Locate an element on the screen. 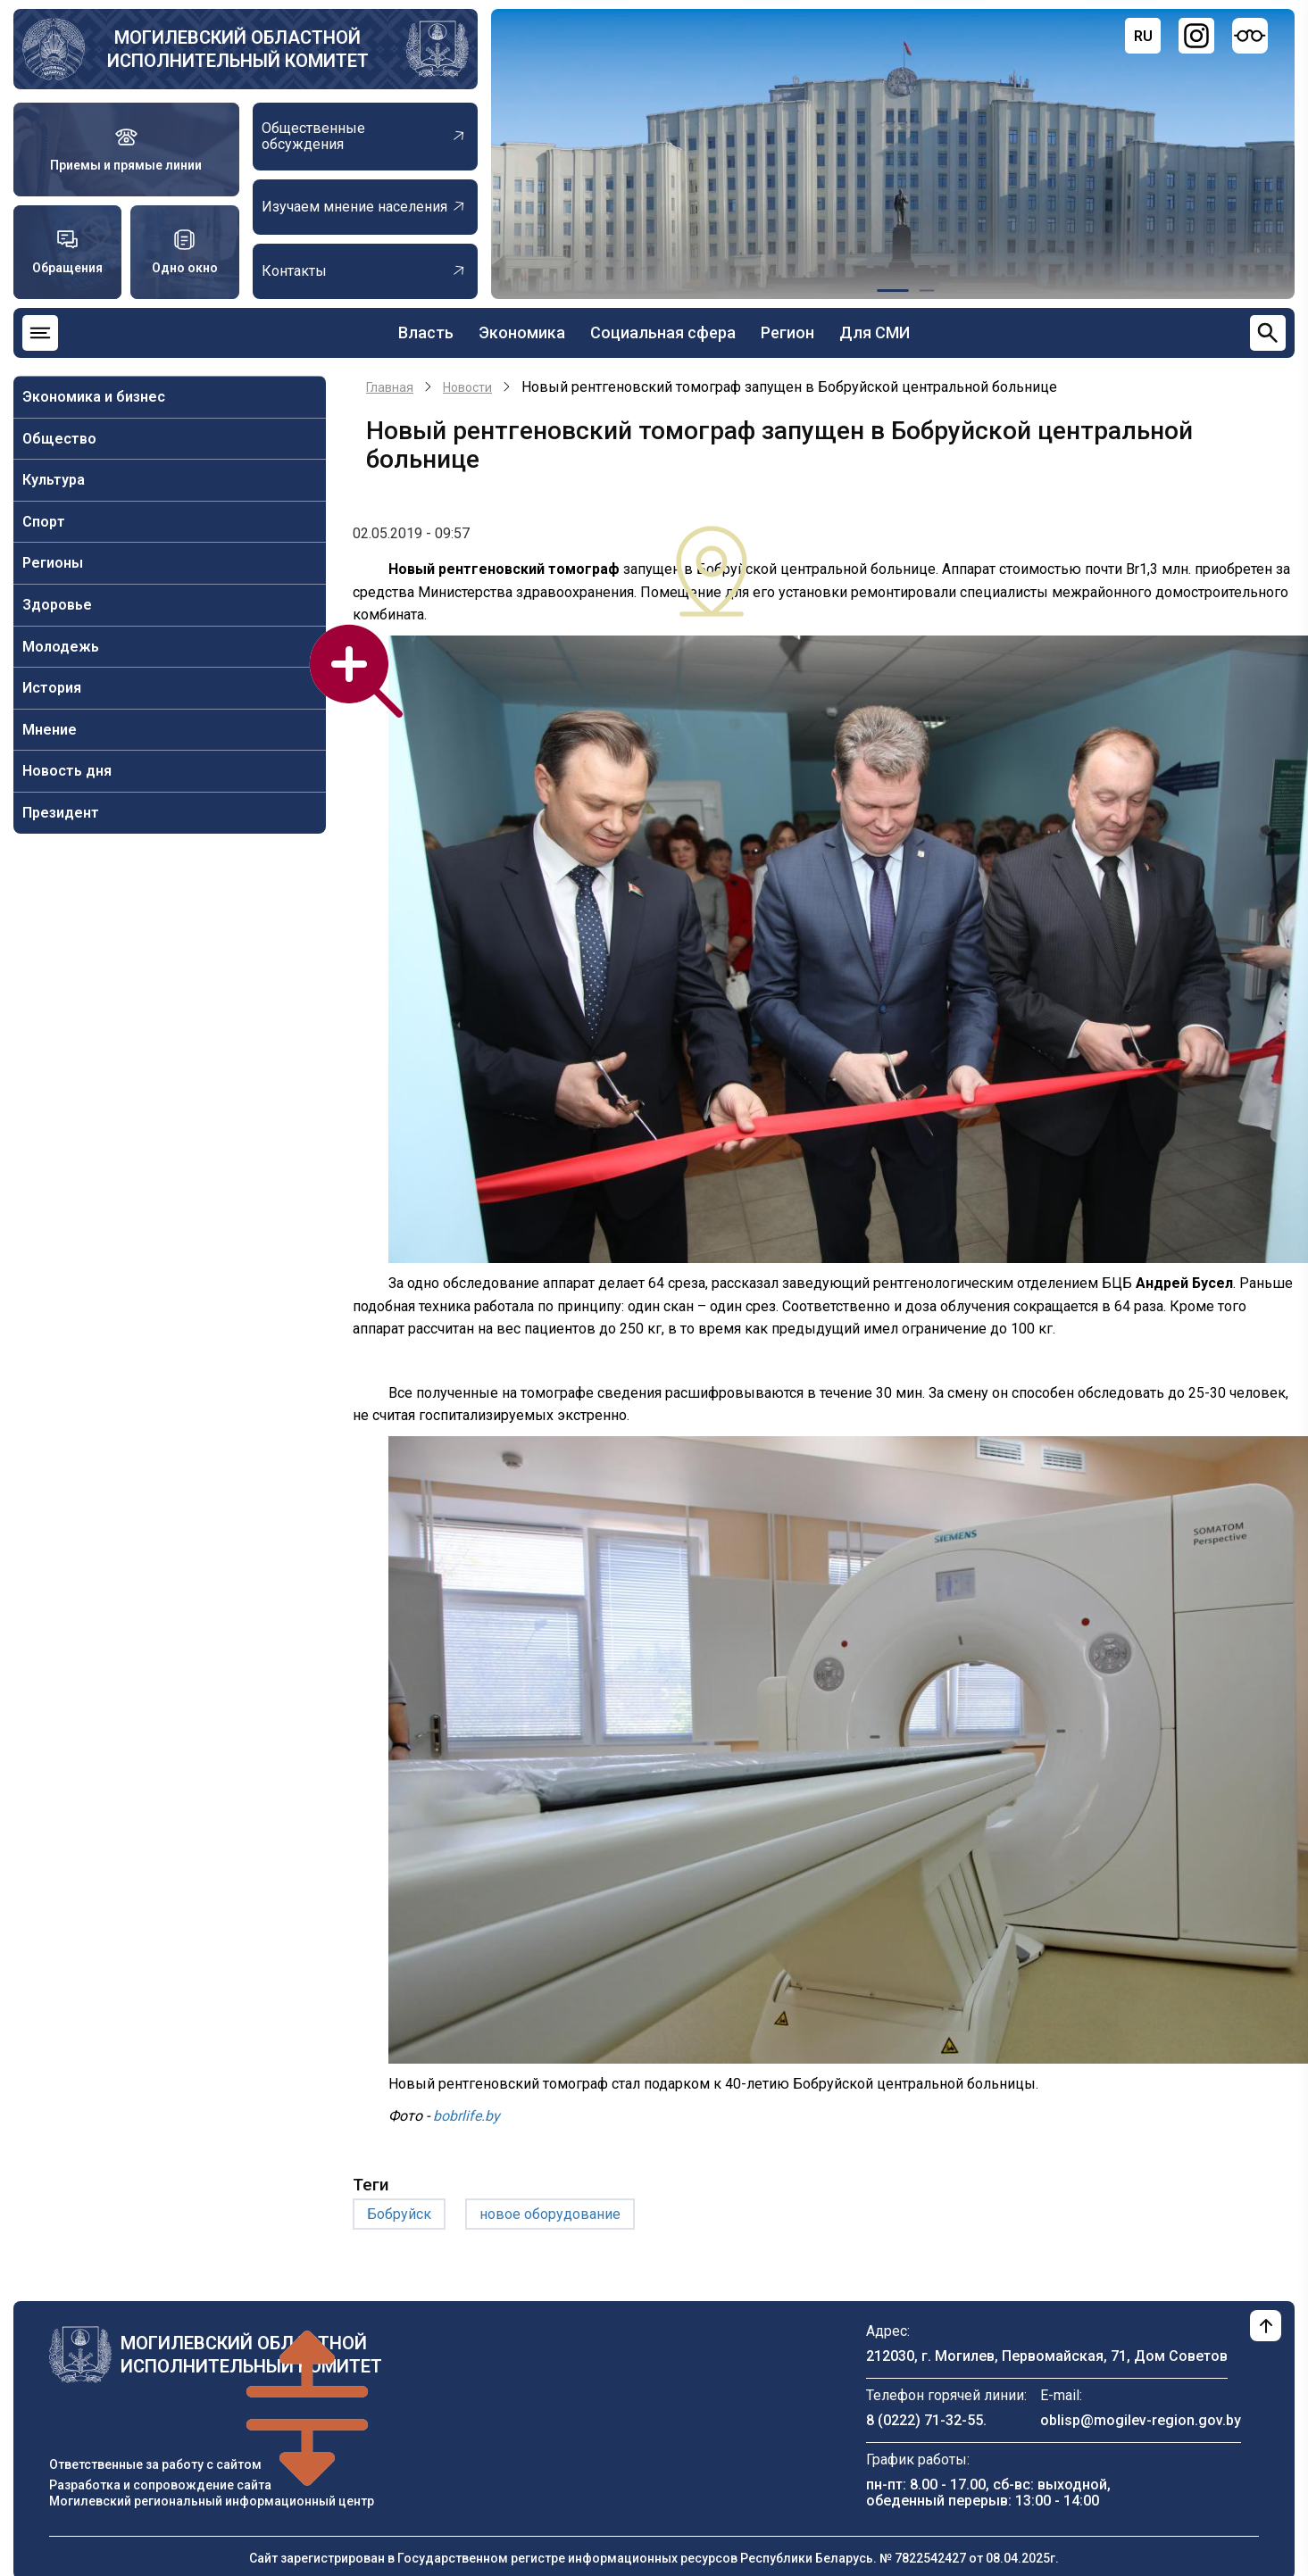 The image size is (1308, 2576). split content vertically is located at coordinates (307, 2408).